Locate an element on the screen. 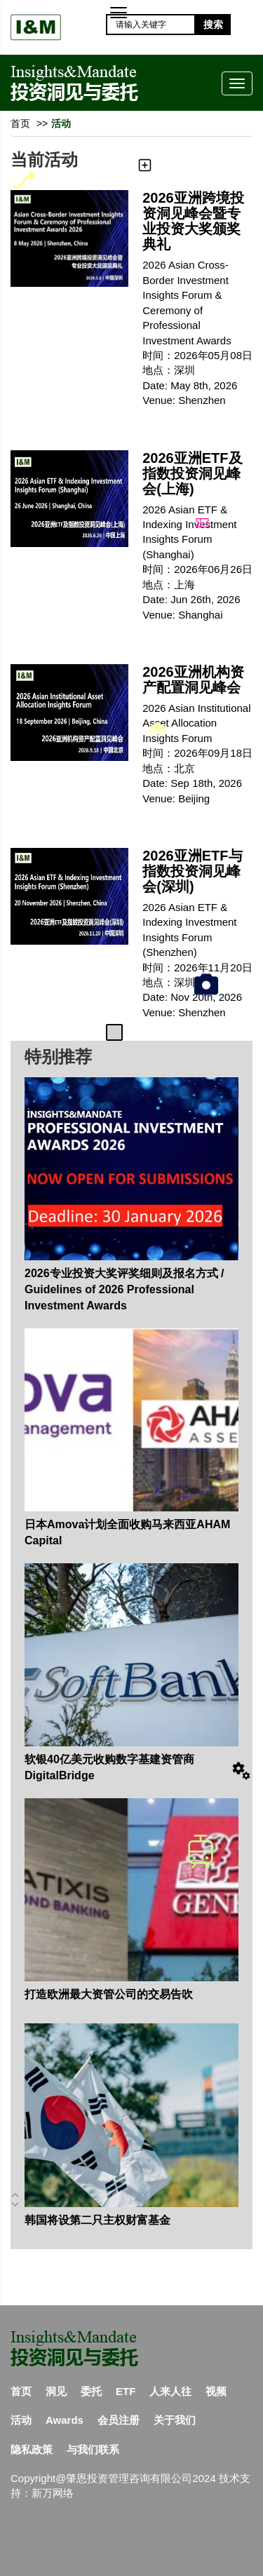 This screenshot has width=263, height=2576. view your tickets or passes is located at coordinates (202, 522).